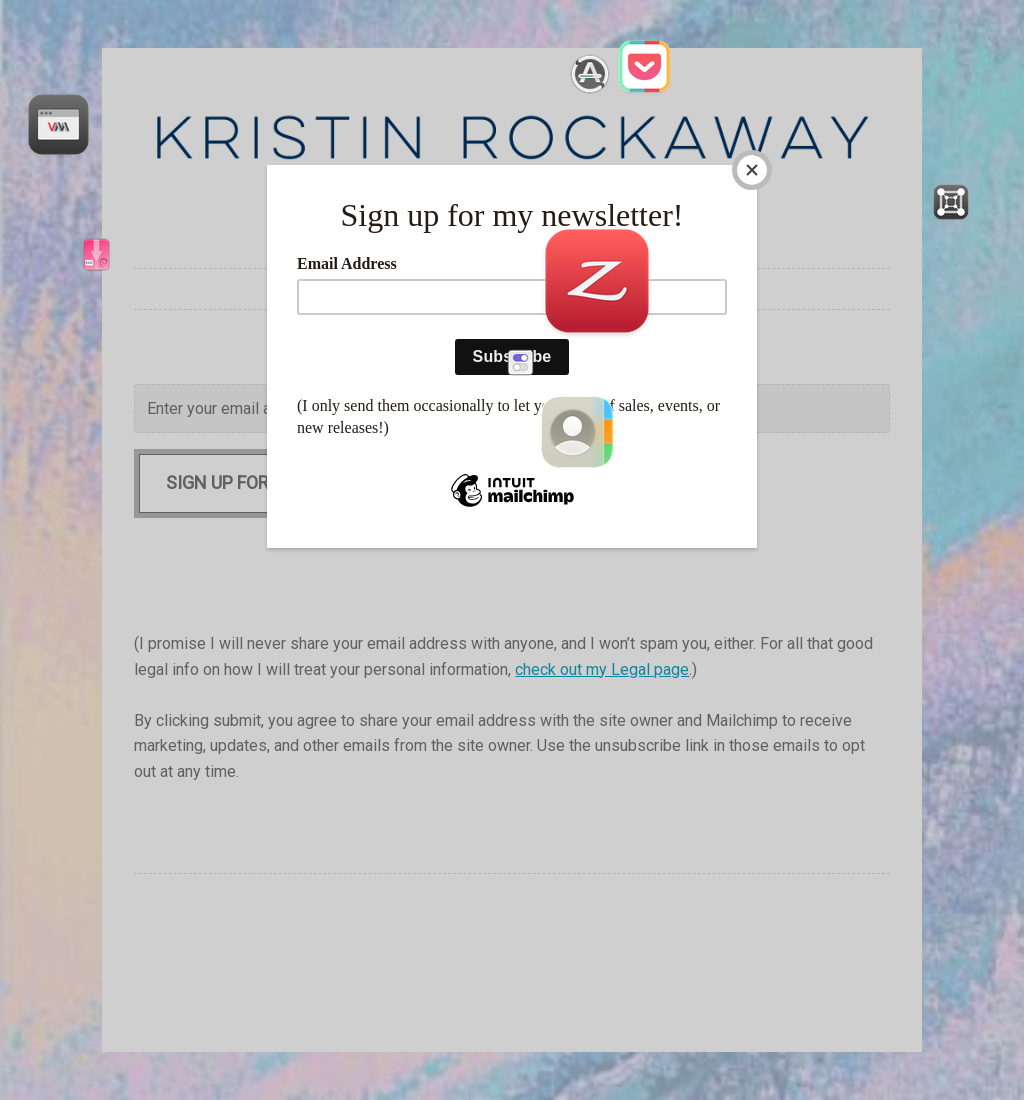 Image resolution: width=1024 pixels, height=1100 pixels. I want to click on open the pocket app to view saved articles, so click(644, 66).